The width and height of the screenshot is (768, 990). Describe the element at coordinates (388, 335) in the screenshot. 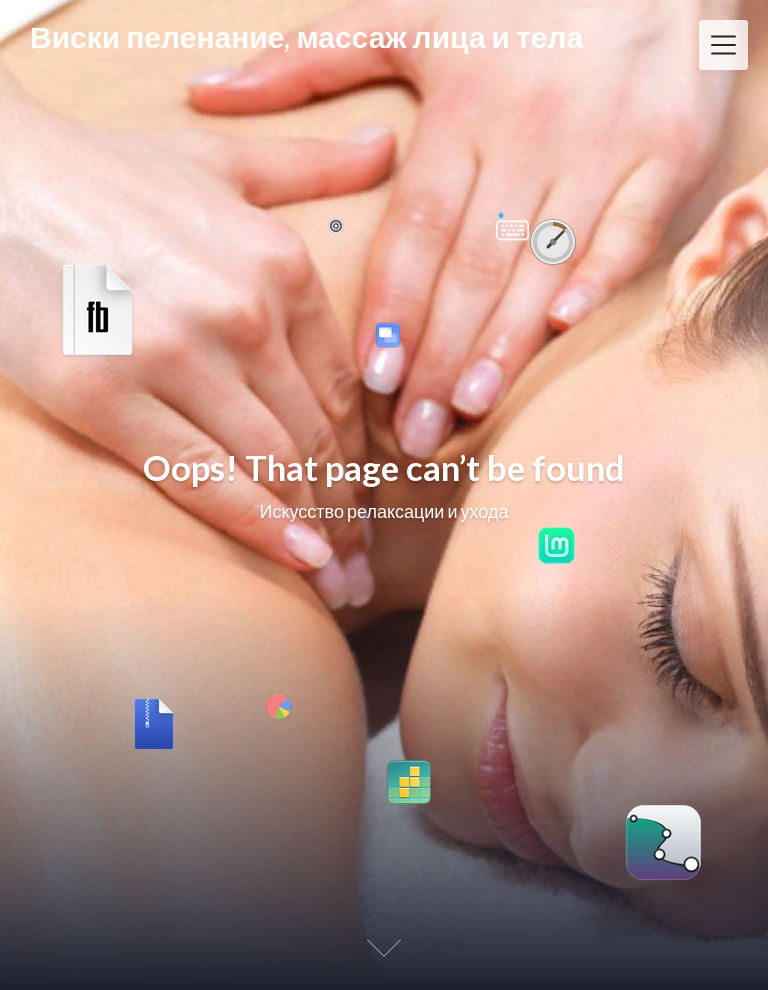

I see `manage startup applications and session settings` at that location.